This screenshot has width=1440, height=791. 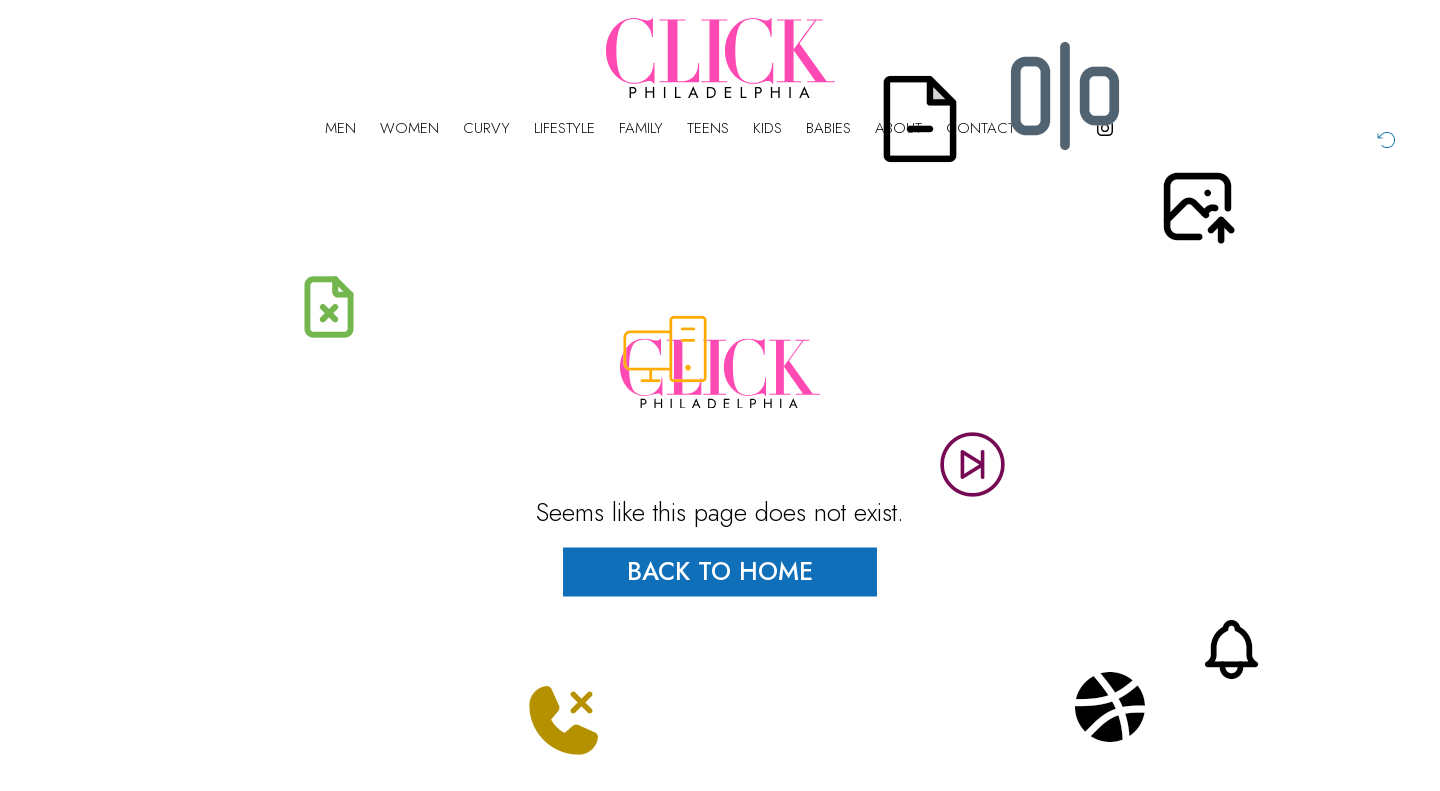 What do you see at coordinates (665, 349) in the screenshot?
I see `access desktop or PC settings` at bounding box center [665, 349].